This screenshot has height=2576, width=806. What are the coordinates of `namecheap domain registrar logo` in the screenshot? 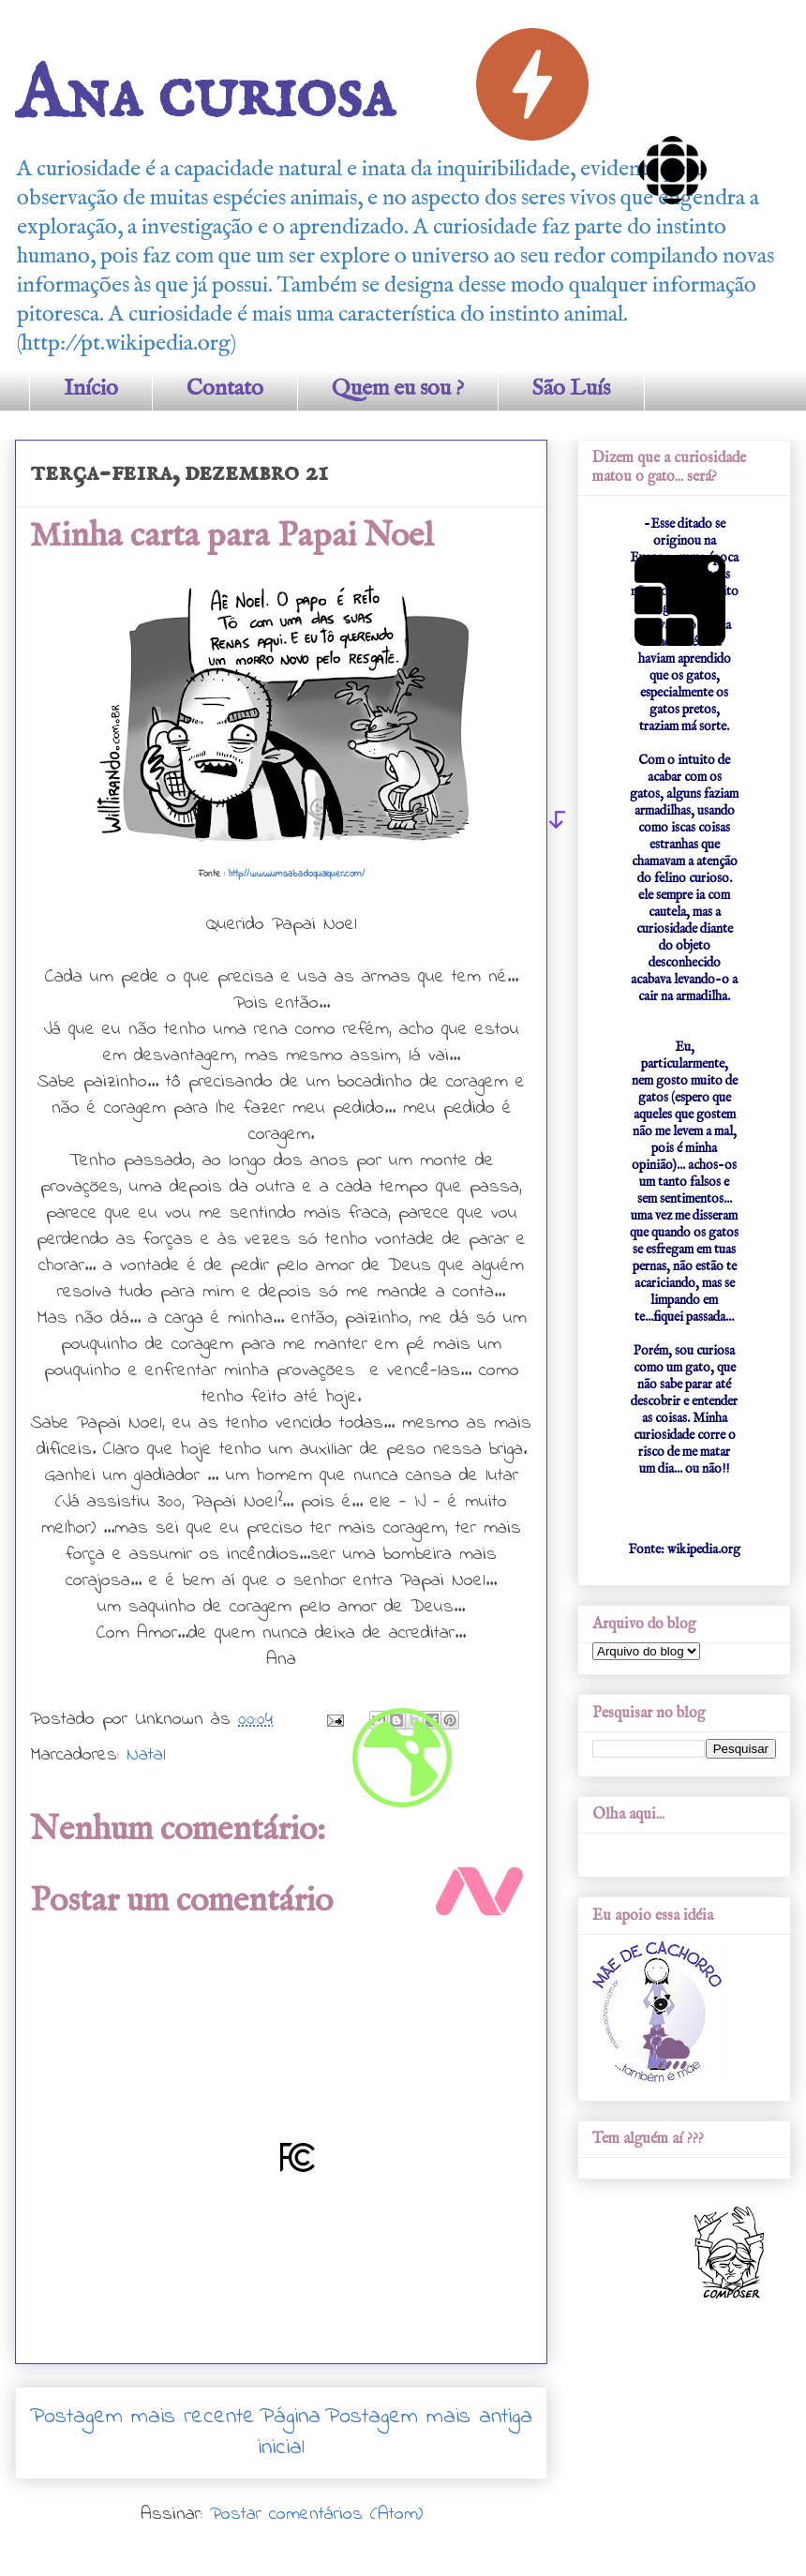 It's located at (479, 1891).